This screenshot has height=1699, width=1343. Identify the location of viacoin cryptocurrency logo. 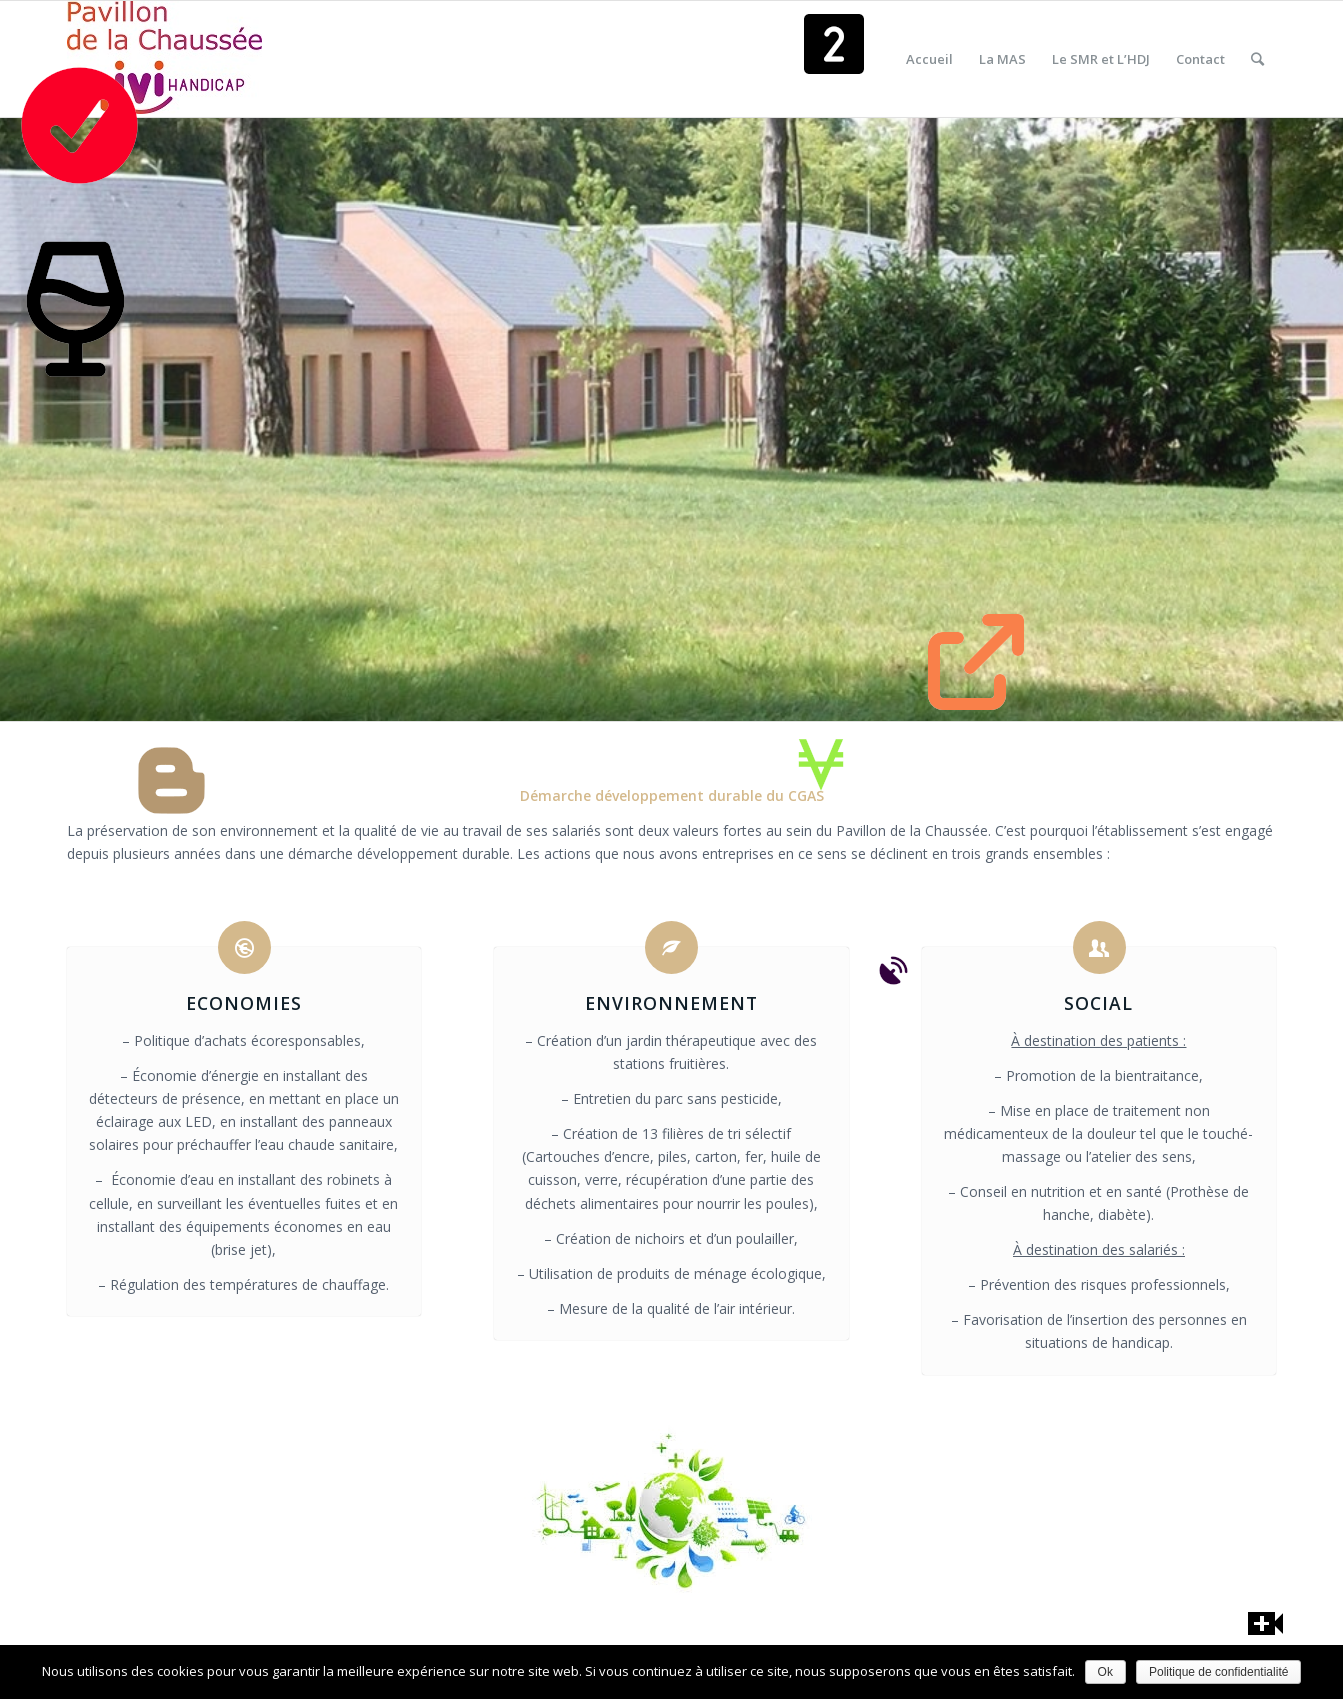
(821, 765).